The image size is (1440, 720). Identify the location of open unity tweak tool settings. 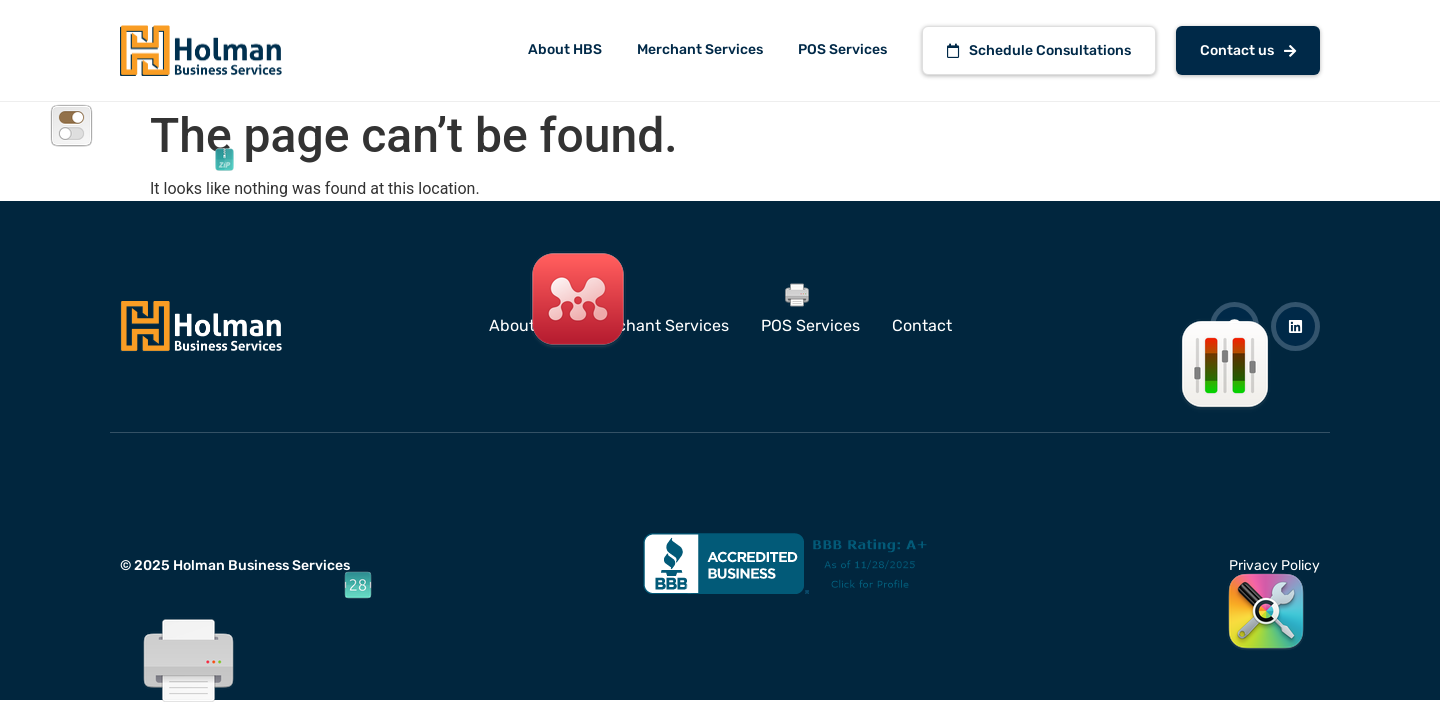
(71, 125).